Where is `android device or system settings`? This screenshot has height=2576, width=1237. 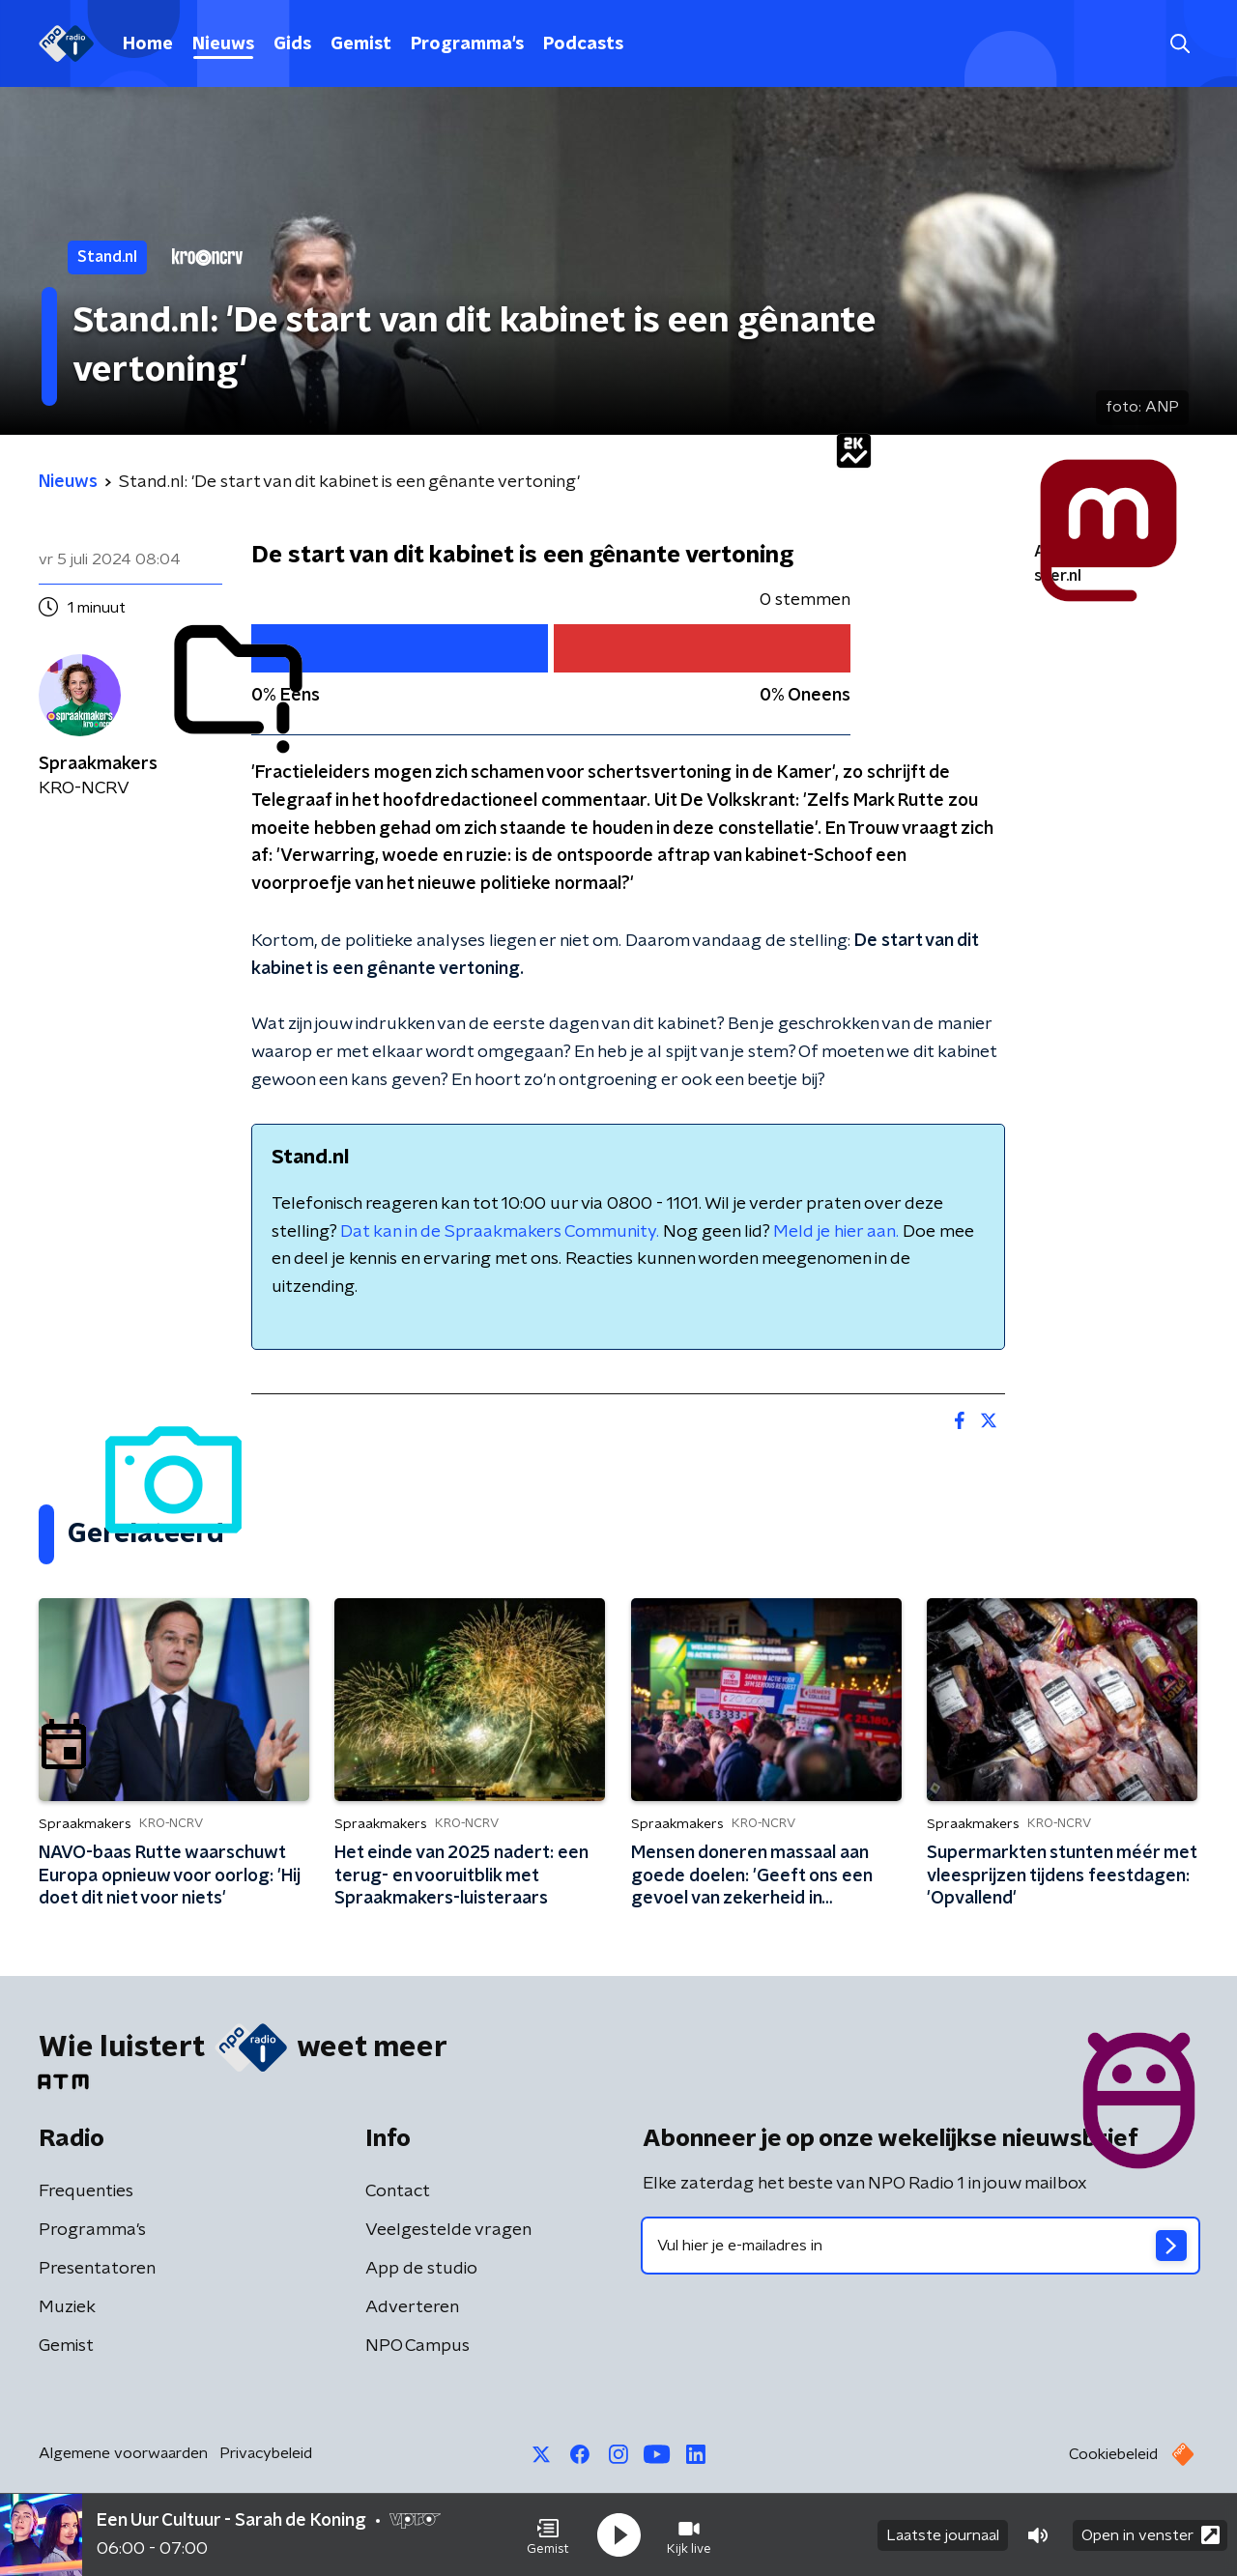
android device or system settings is located at coordinates (1138, 2098).